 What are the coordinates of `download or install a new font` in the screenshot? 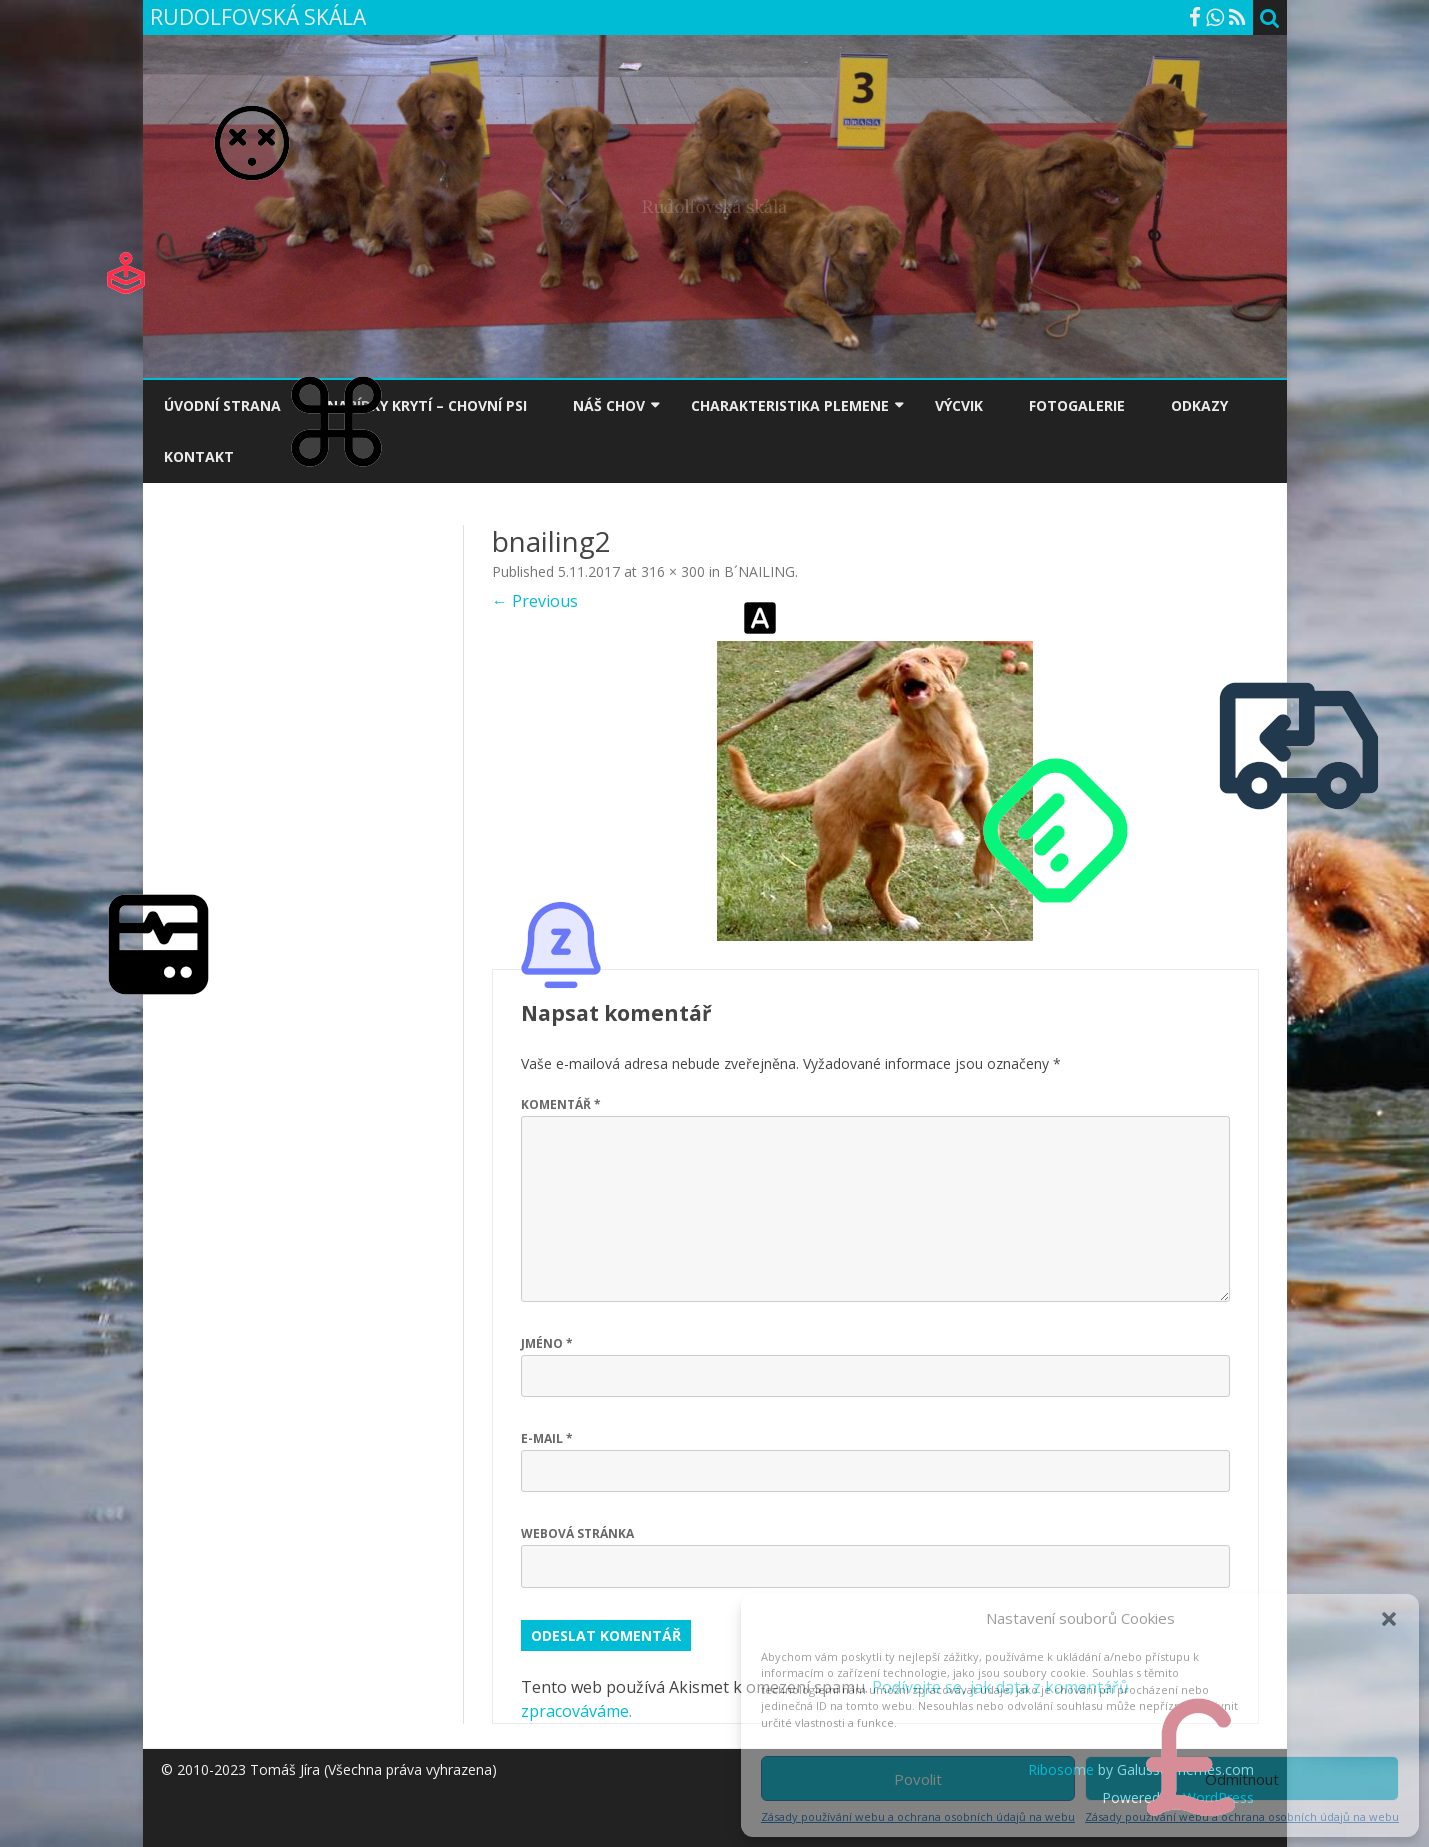 It's located at (760, 618).